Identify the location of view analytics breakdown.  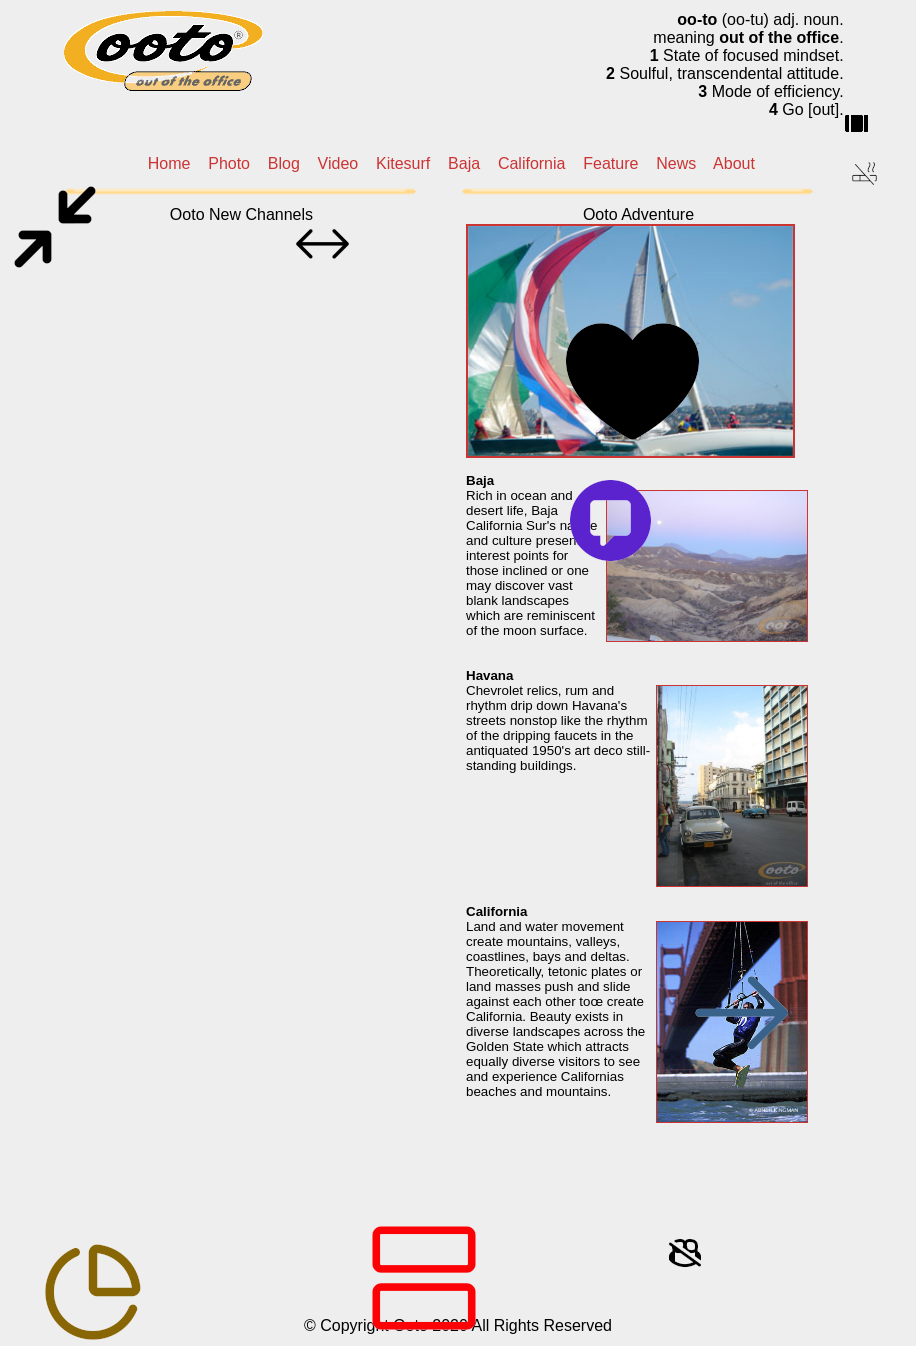
(93, 1292).